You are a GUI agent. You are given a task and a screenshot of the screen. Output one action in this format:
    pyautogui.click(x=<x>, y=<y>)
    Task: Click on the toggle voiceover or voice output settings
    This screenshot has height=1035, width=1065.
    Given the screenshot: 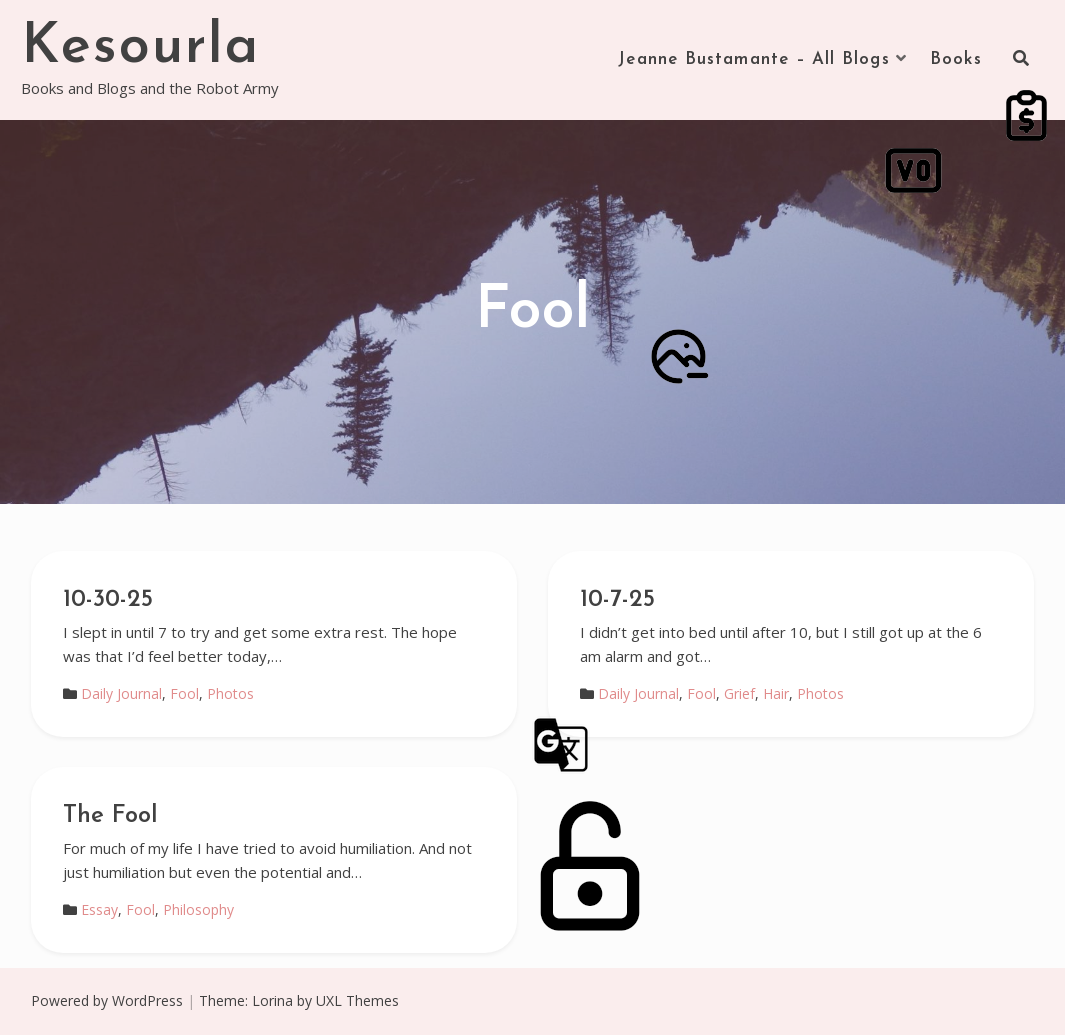 What is the action you would take?
    pyautogui.click(x=913, y=170)
    